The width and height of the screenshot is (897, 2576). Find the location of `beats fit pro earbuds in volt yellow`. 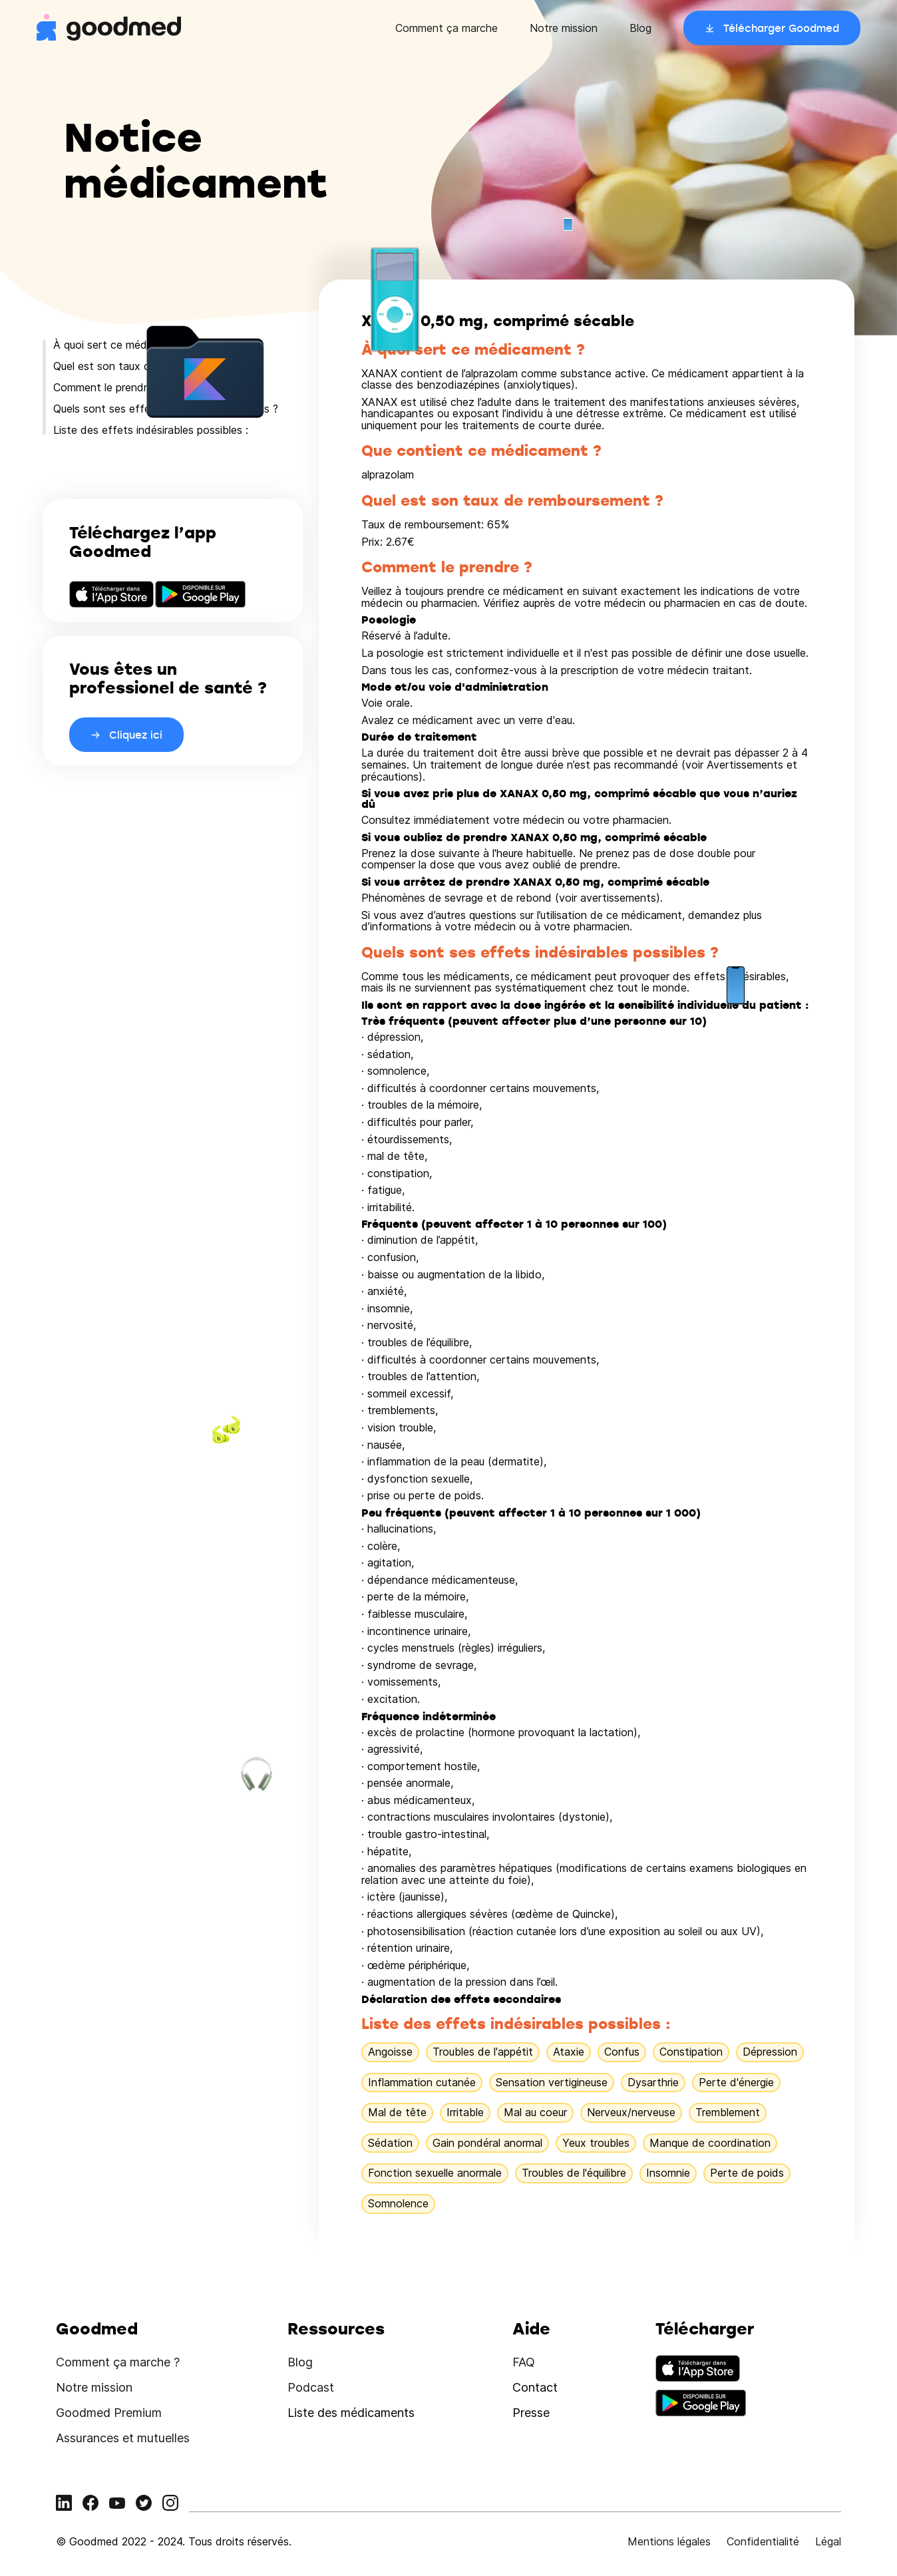

beats fit pro earbuds in volt yellow is located at coordinates (226, 1429).